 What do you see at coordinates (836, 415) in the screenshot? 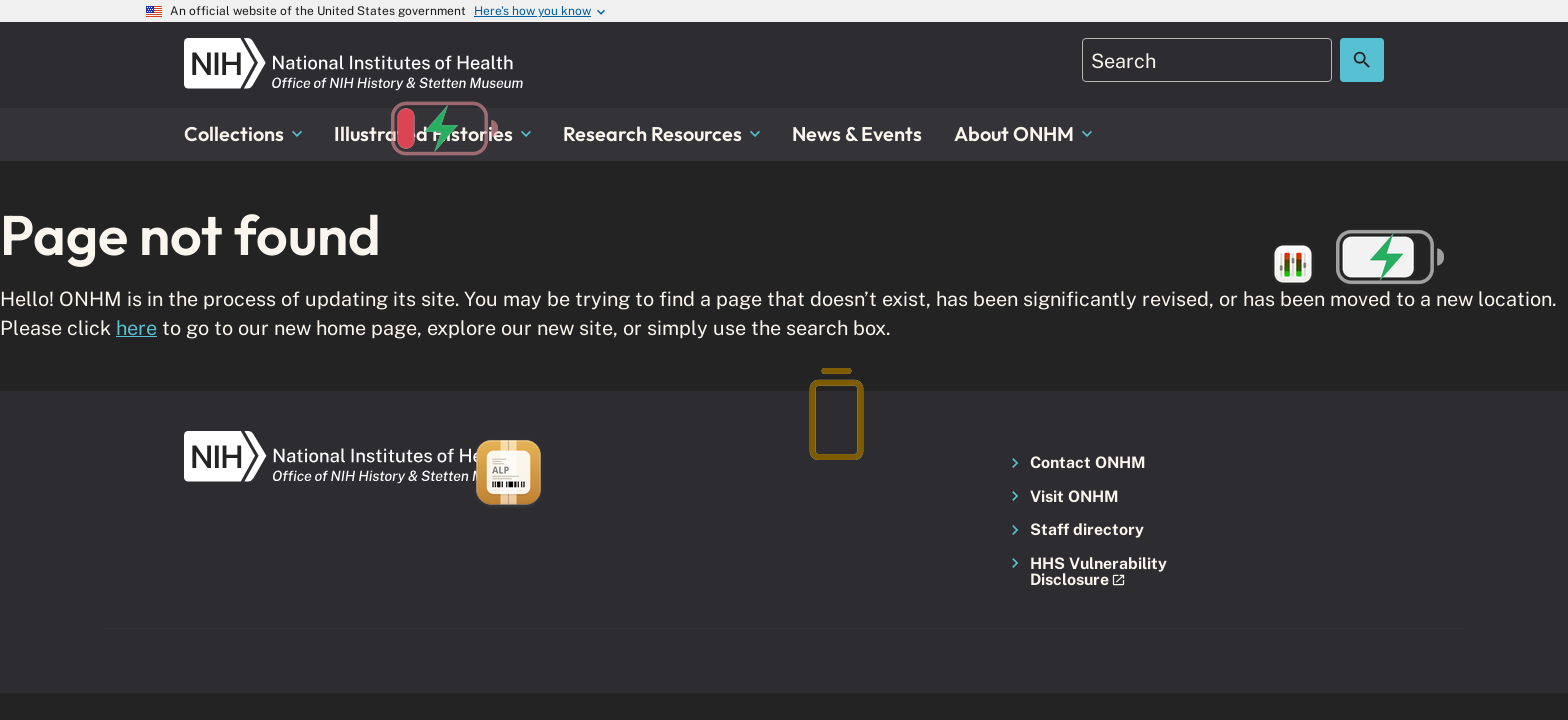
I see `indicates empty or depleted battery` at bounding box center [836, 415].